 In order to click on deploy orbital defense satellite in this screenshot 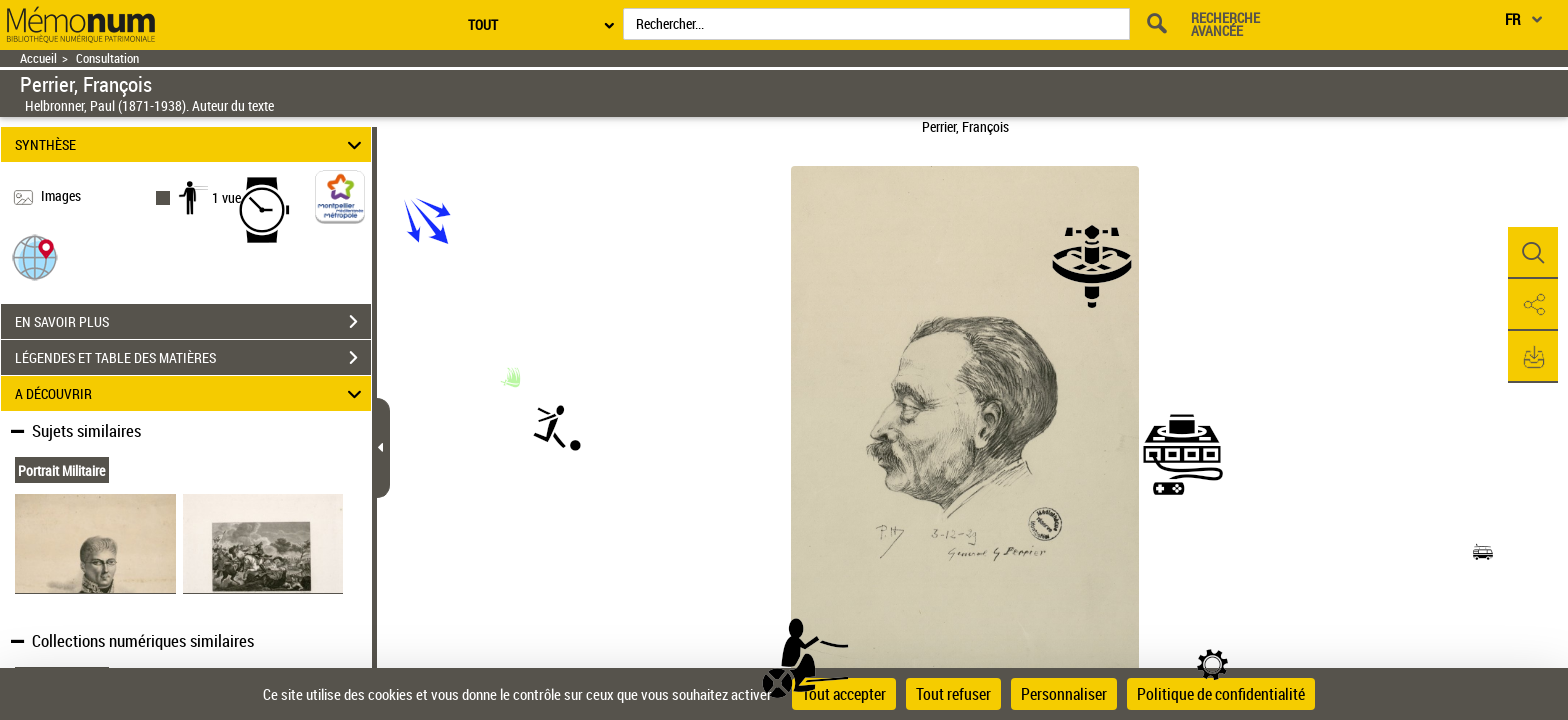, I will do `click(1092, 267)`.